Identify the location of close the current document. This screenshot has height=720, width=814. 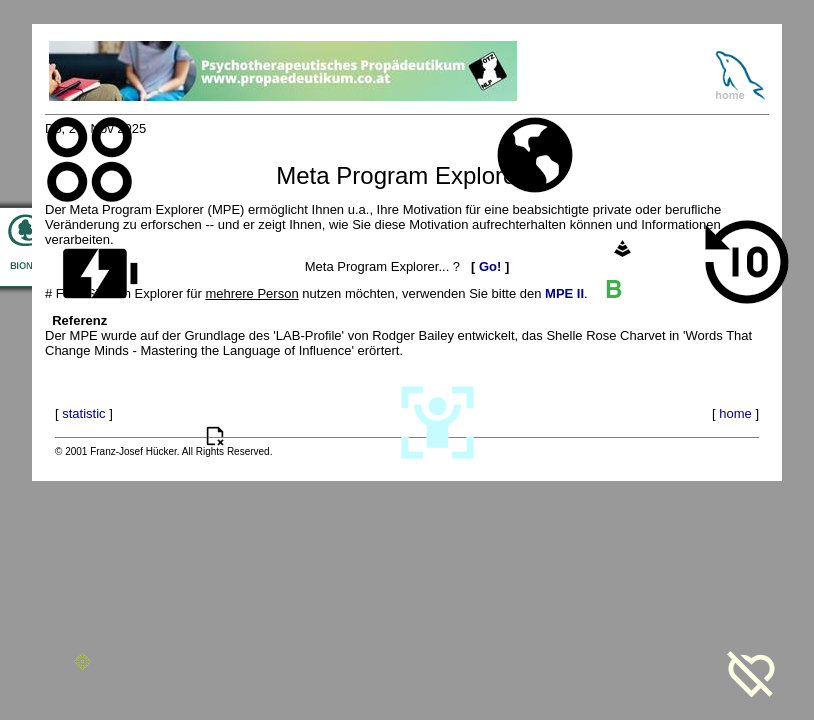
(215, 436).